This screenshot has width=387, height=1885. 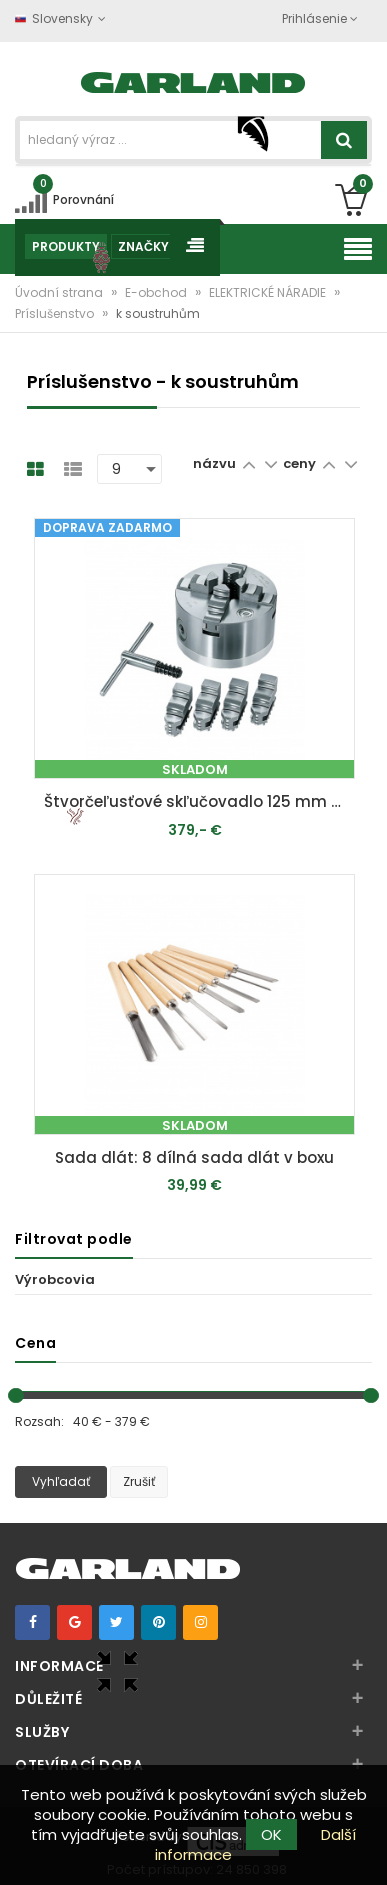 What do you see at coordinates (117, 1671) in the screenshot?
I see `exit fullscreen mode` at bounding box center [117, 1671].